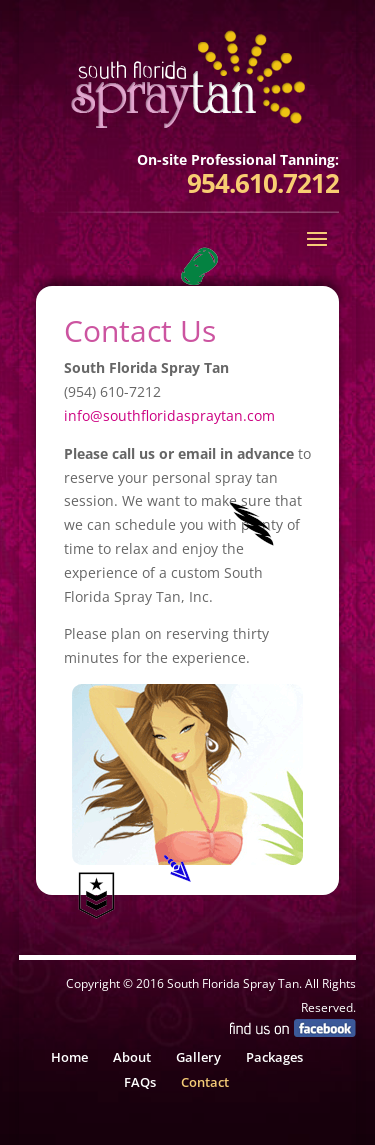 The width and height of the screenshot is (375, 1145). Describe the element at coordinates (96, 895) in the screenshot. I see `indicates rank 3 or sergeant-level status` at that location.